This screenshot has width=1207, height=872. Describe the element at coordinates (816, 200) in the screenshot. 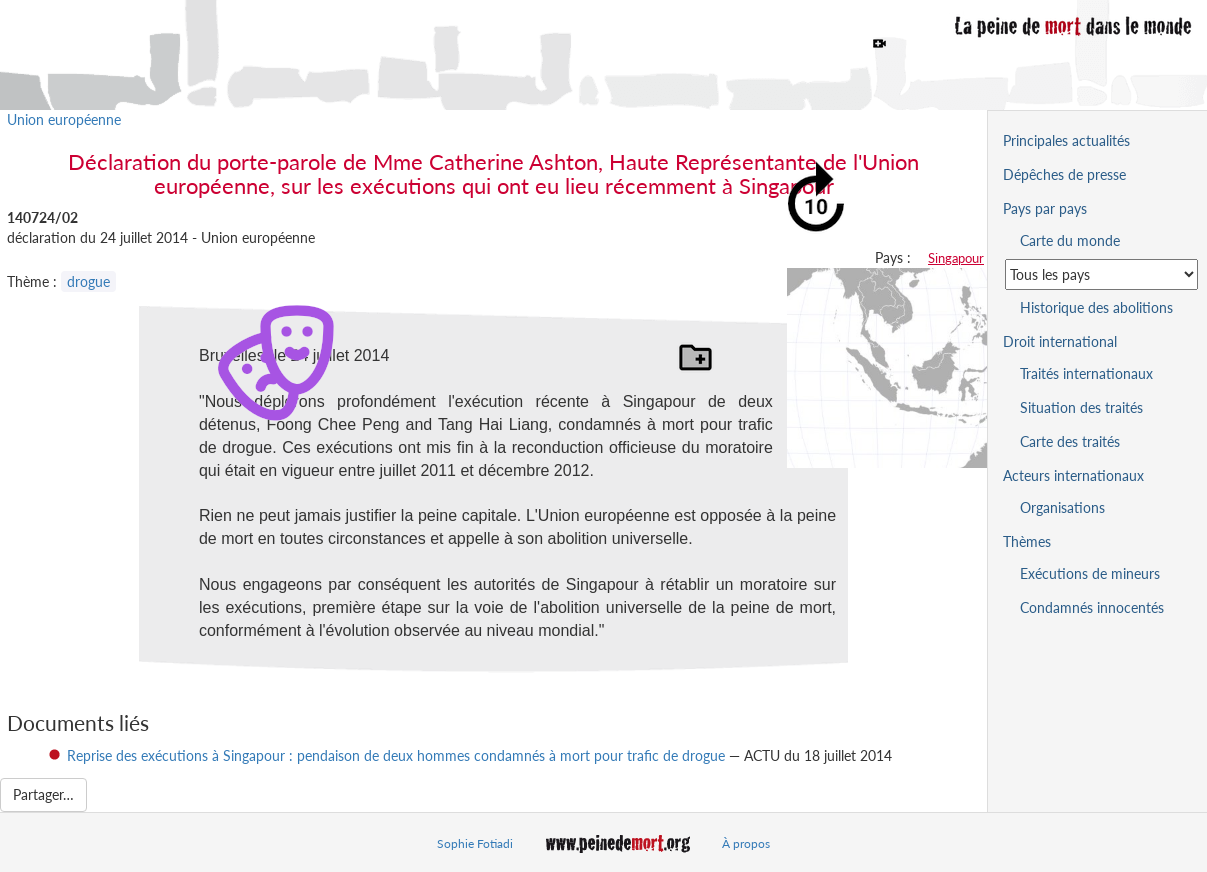

I see `skip forward 10 seconds in media playback` at that location.